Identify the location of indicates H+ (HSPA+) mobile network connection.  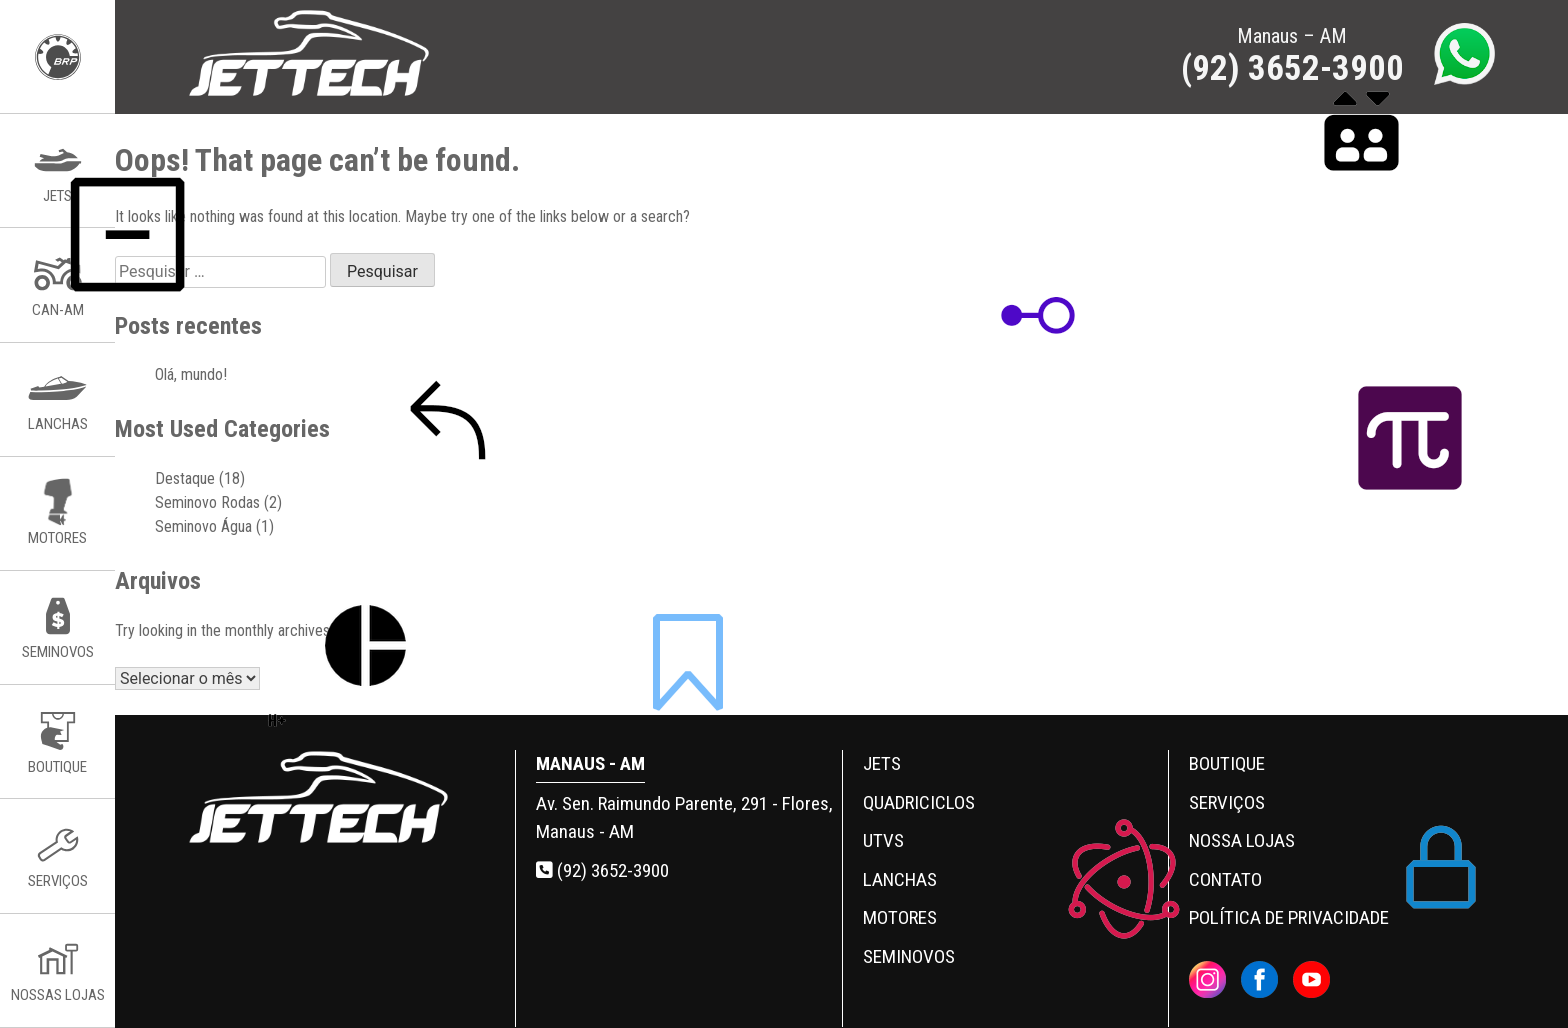
(276, 720).